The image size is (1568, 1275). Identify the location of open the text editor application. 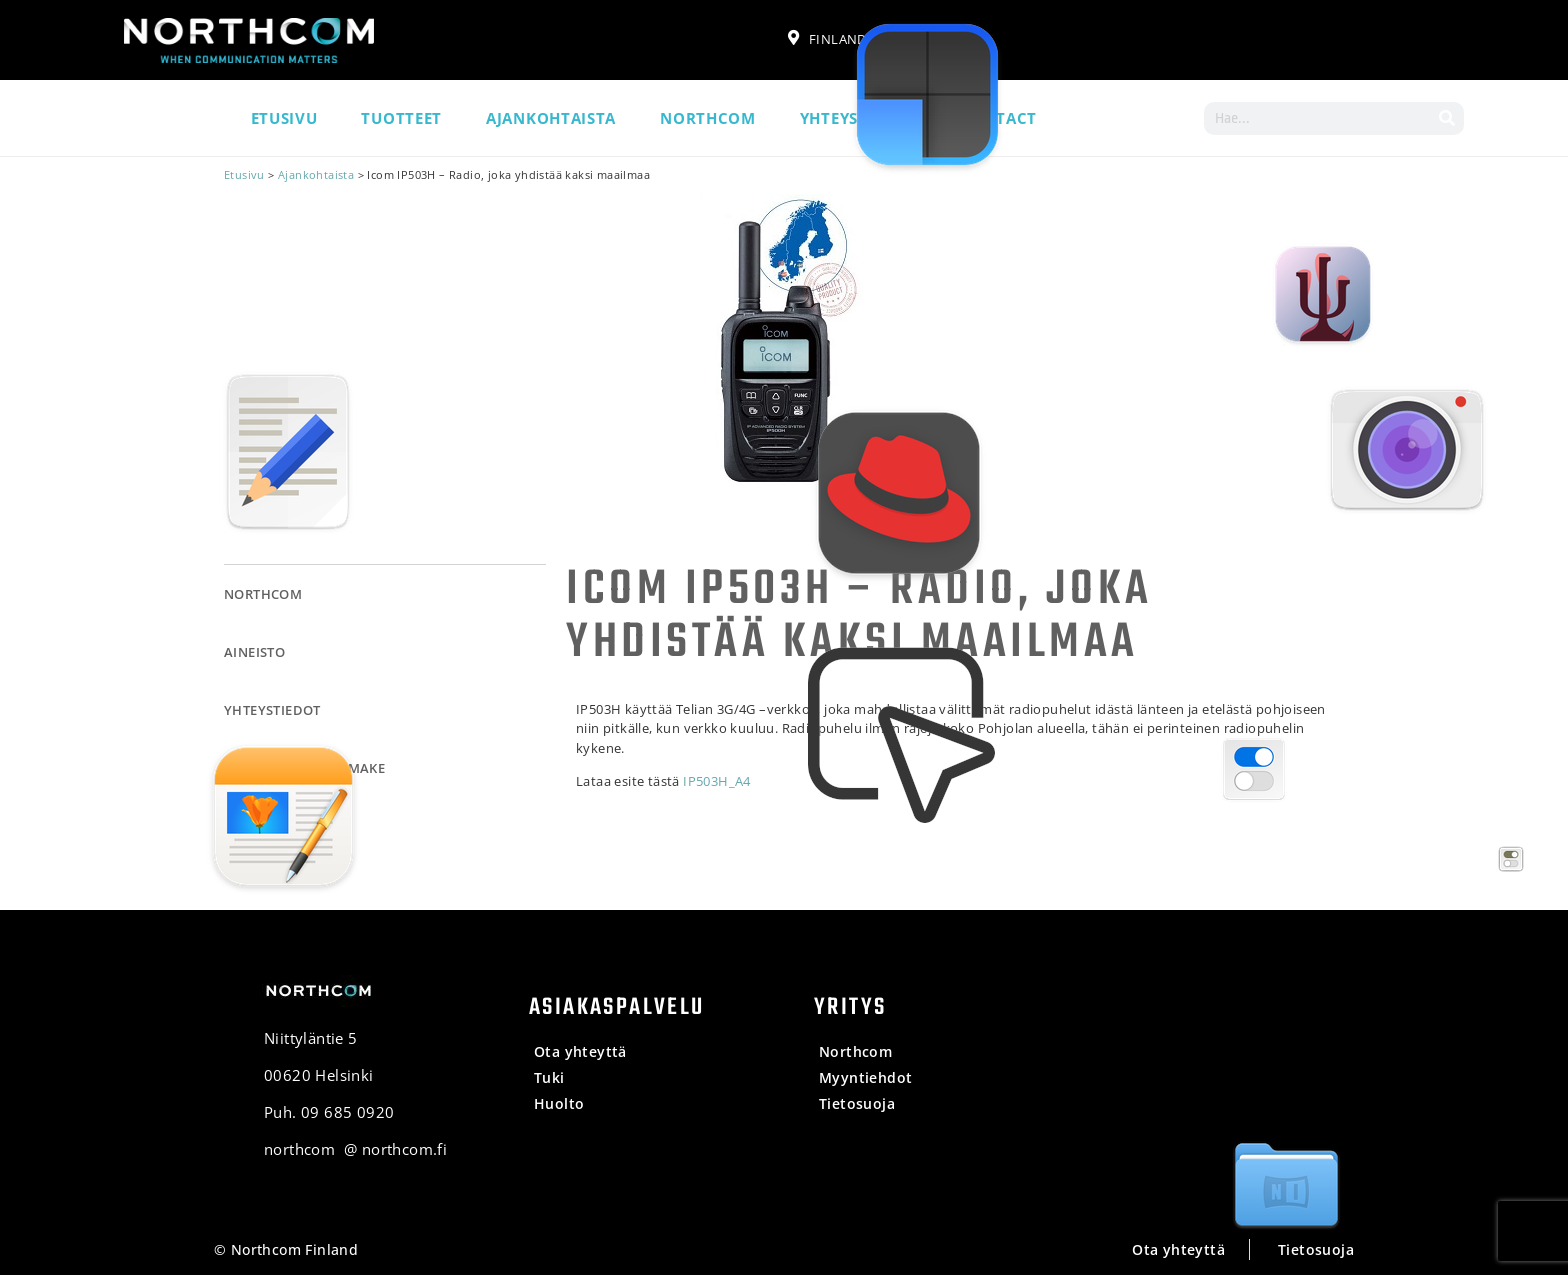
(288, 452).